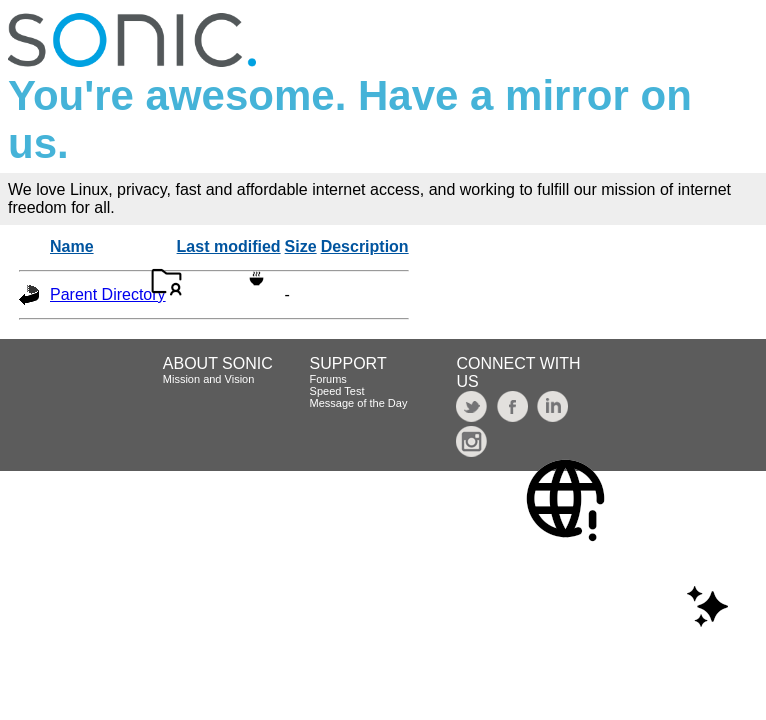 This screenshot has height=720, width=766. I want to click on access user profile folder, so click(166, 280).